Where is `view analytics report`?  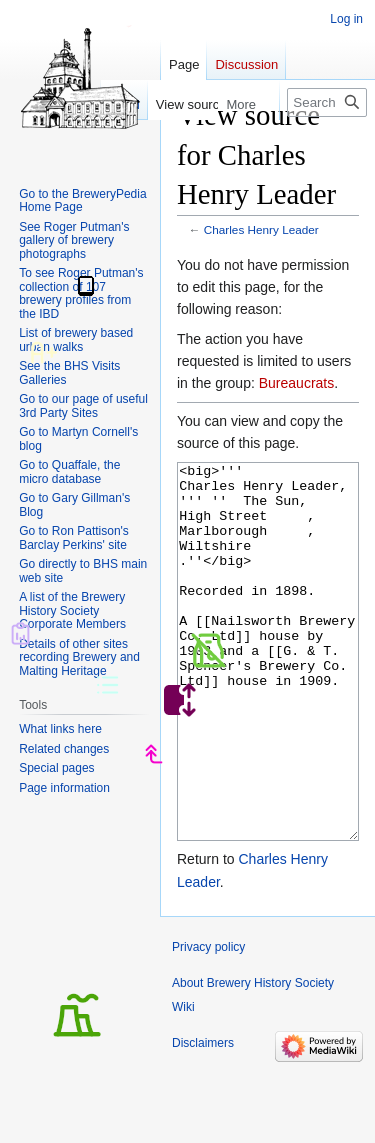
view analytics report is located at coordinates (20, 633).